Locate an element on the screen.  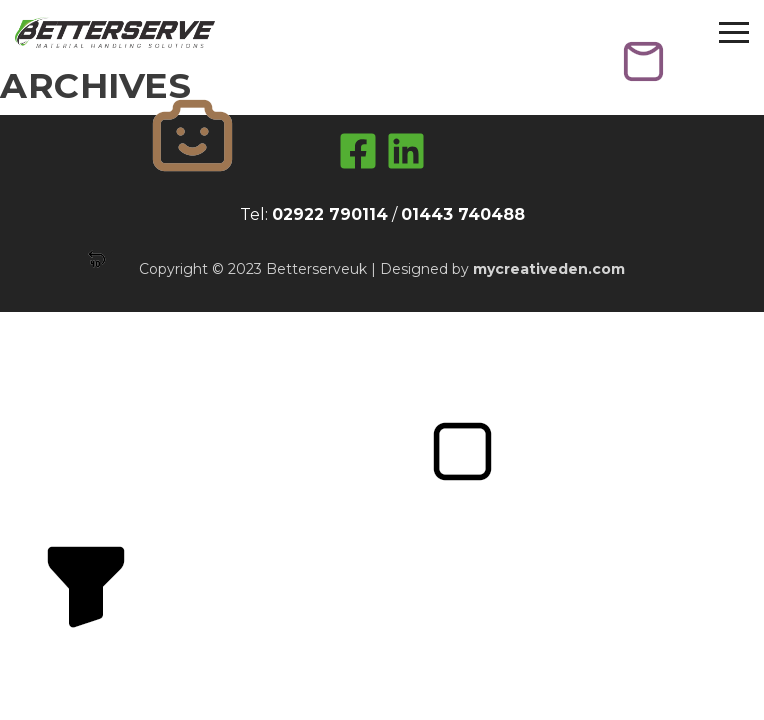
switch to front-facing camera is located at coordinates (192, 135).